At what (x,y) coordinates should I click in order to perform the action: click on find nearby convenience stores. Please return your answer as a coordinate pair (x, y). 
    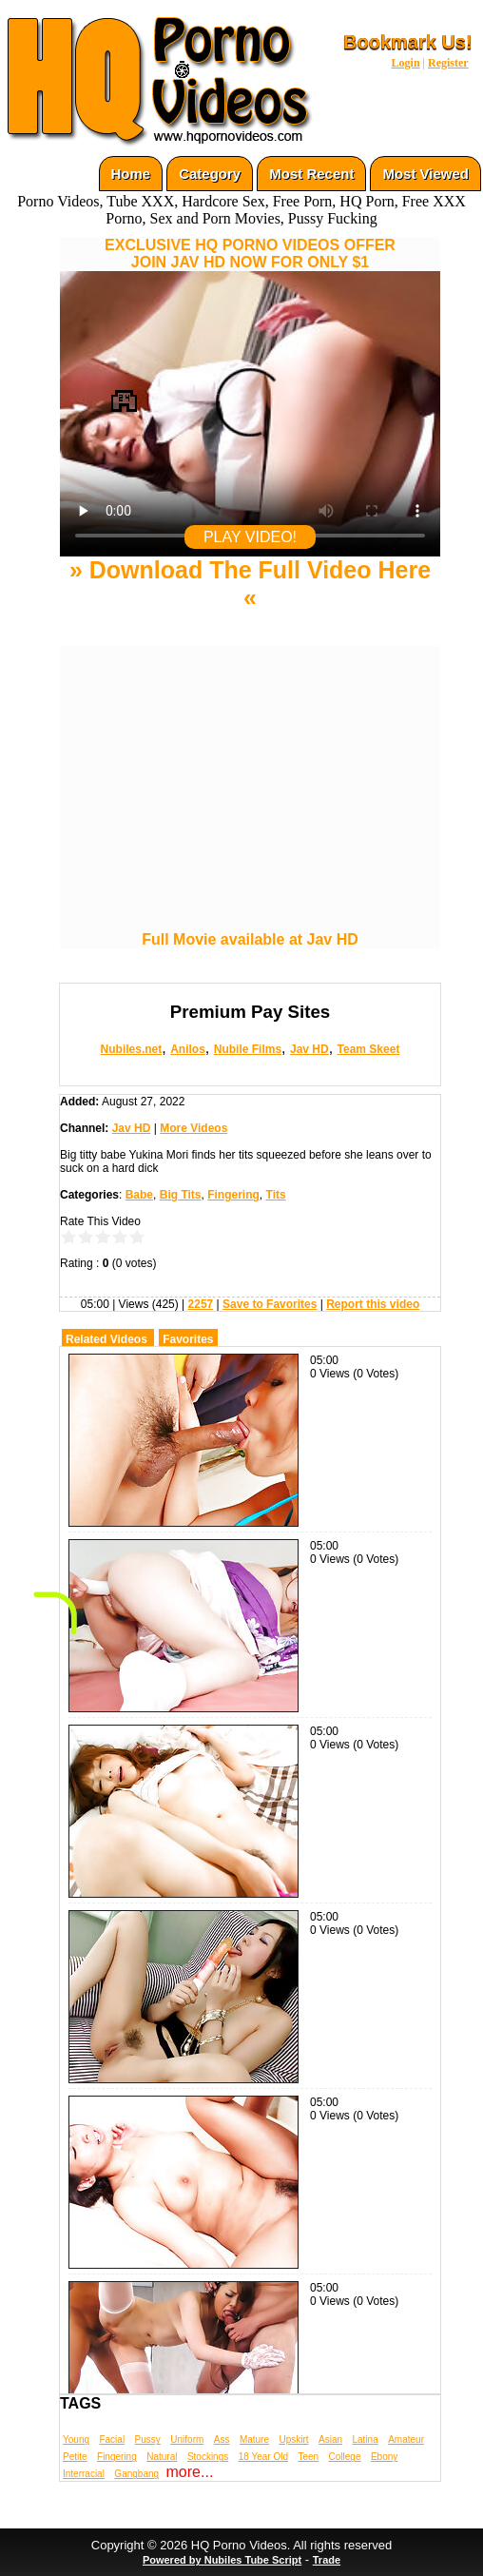
    Looking at the image, I should click on (124, 400).